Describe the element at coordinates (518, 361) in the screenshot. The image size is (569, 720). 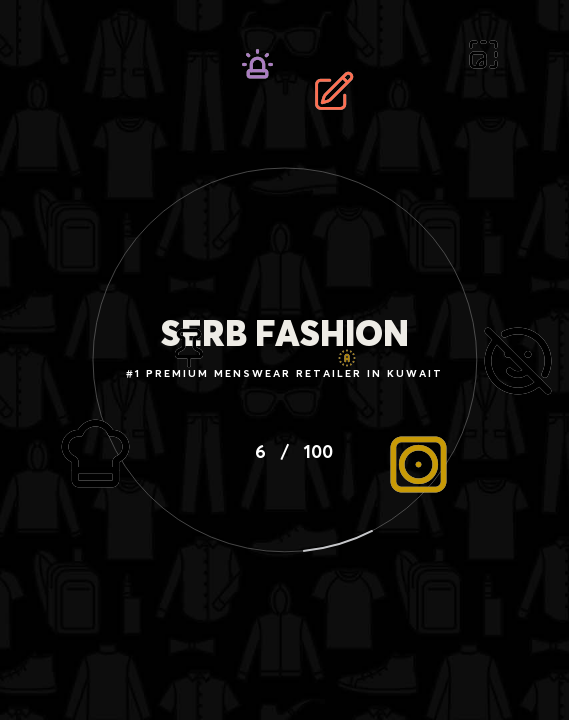
I see `disable mood or emotion tracking` at that location.